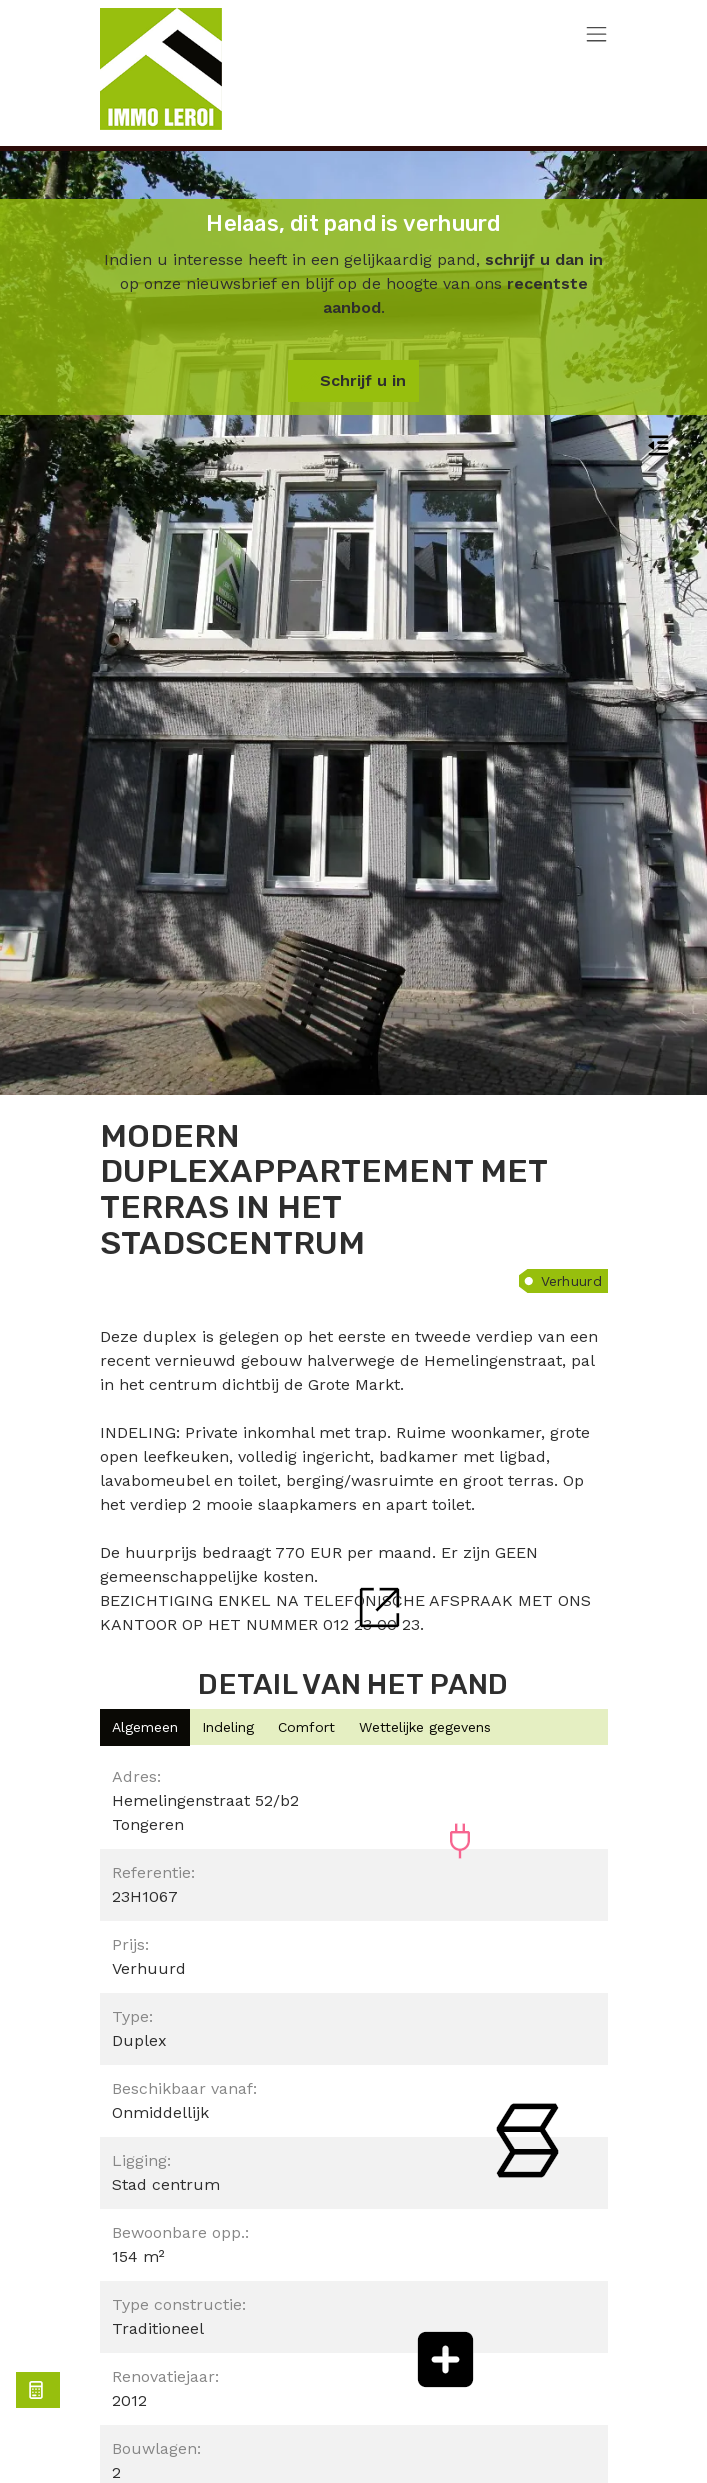  What do you see at coordinates (445, 2359) in the screenshot?
I see `add a new item` at bounding box center [445, 2359].